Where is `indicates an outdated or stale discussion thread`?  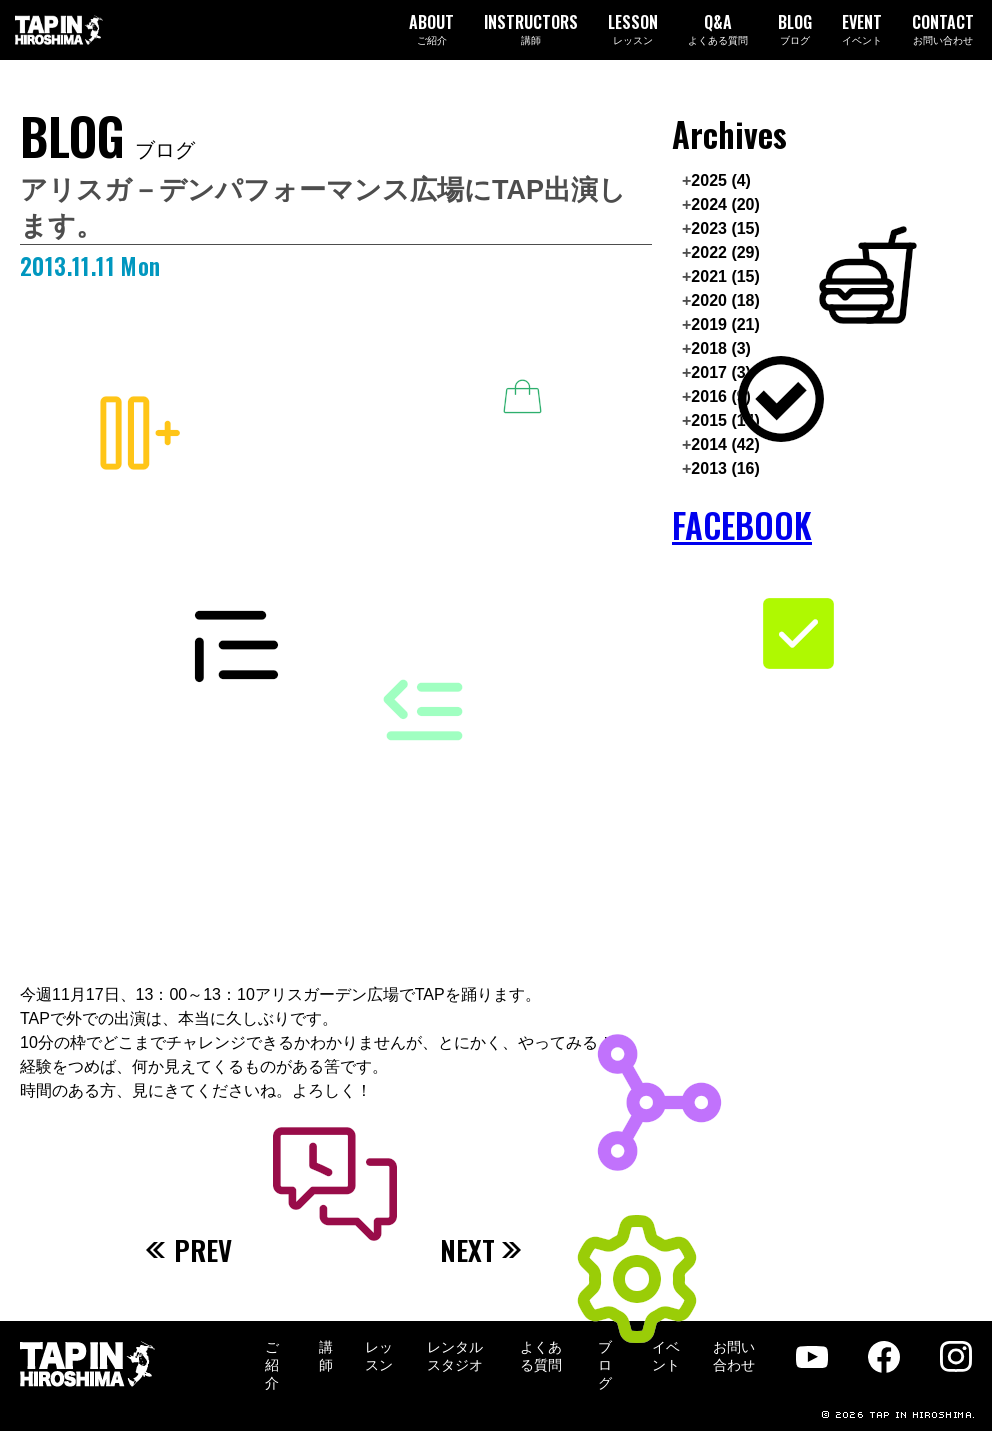
indicates an outdated or stale discussion thread is located at coordinates (335, 1184).